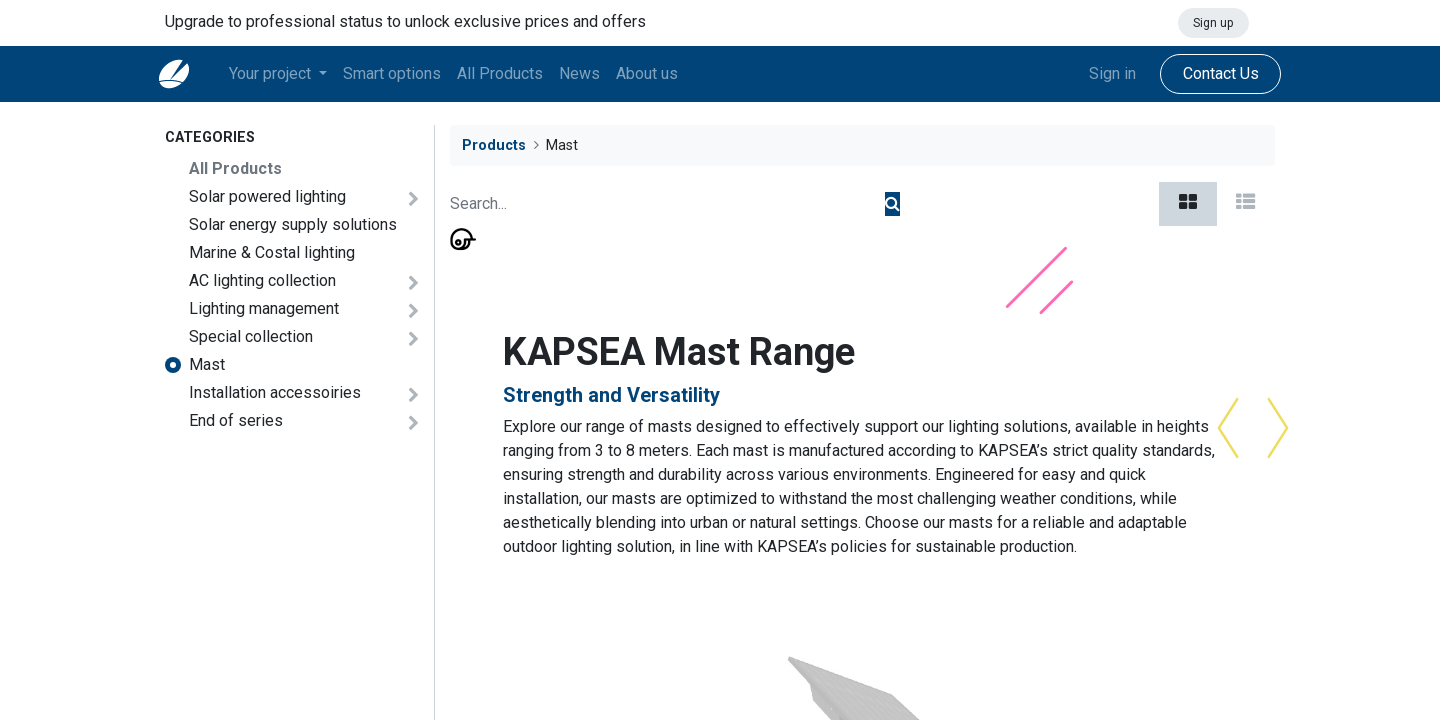  What do you see at coordinates (1253, 428) in the screenshot?
I see `view or edit code/markup` at bounding box center [1253, 428].